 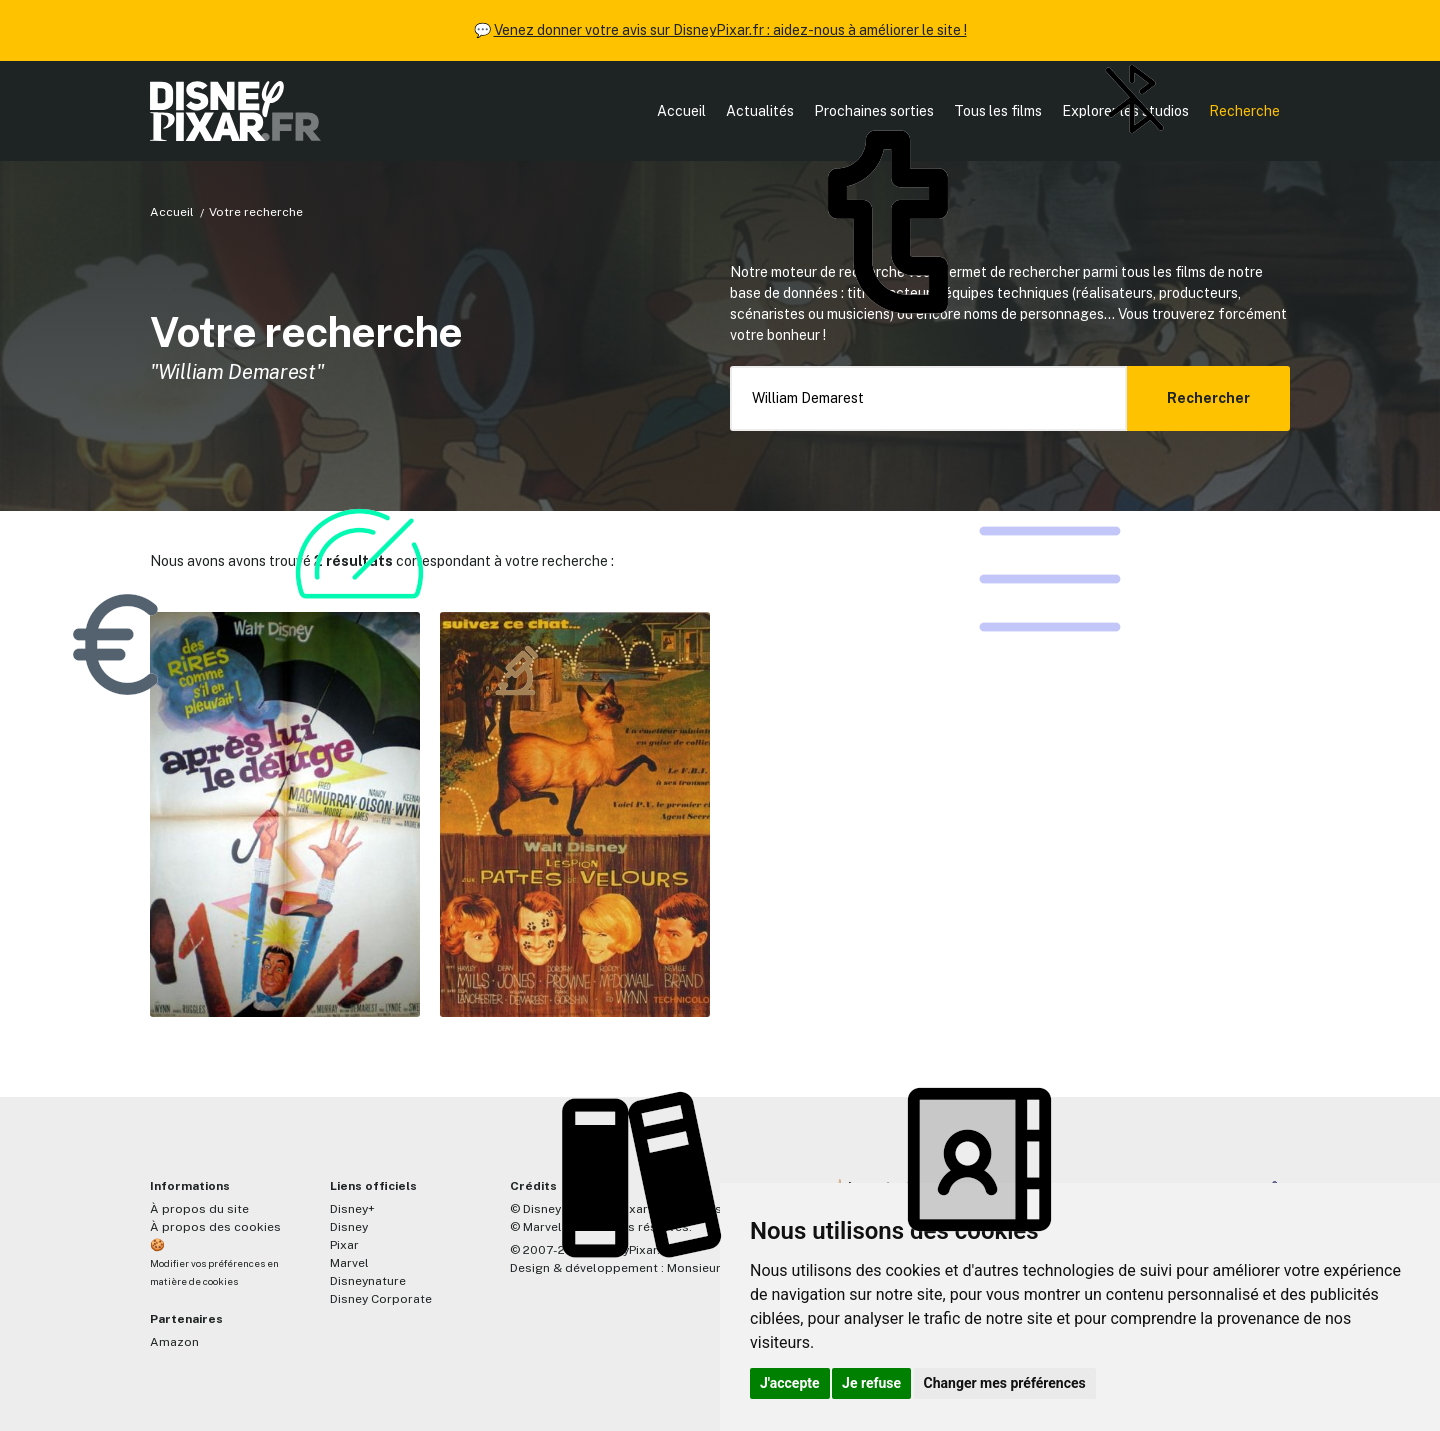 What do you see at coordinates (515, 670) in the screenshot?
I see `access scientific or research tools` at bounding box center [515, 670].